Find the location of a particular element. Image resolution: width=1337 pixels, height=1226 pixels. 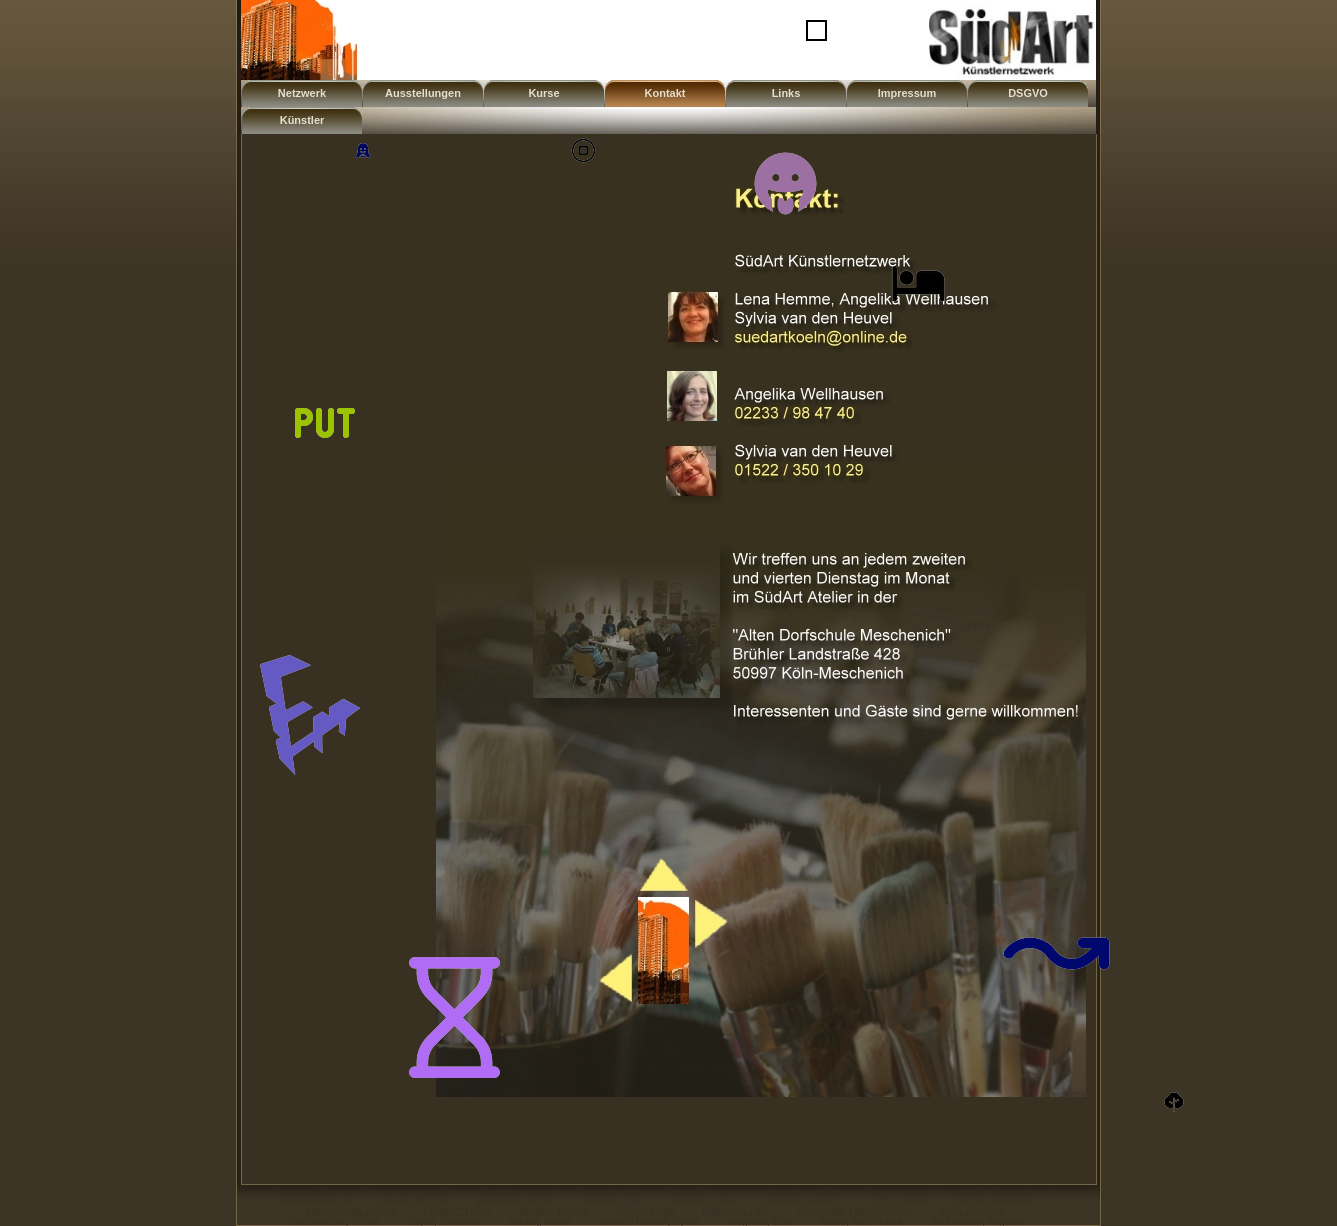

select a square crop ratio for an image is located at coordinates (816, 30).